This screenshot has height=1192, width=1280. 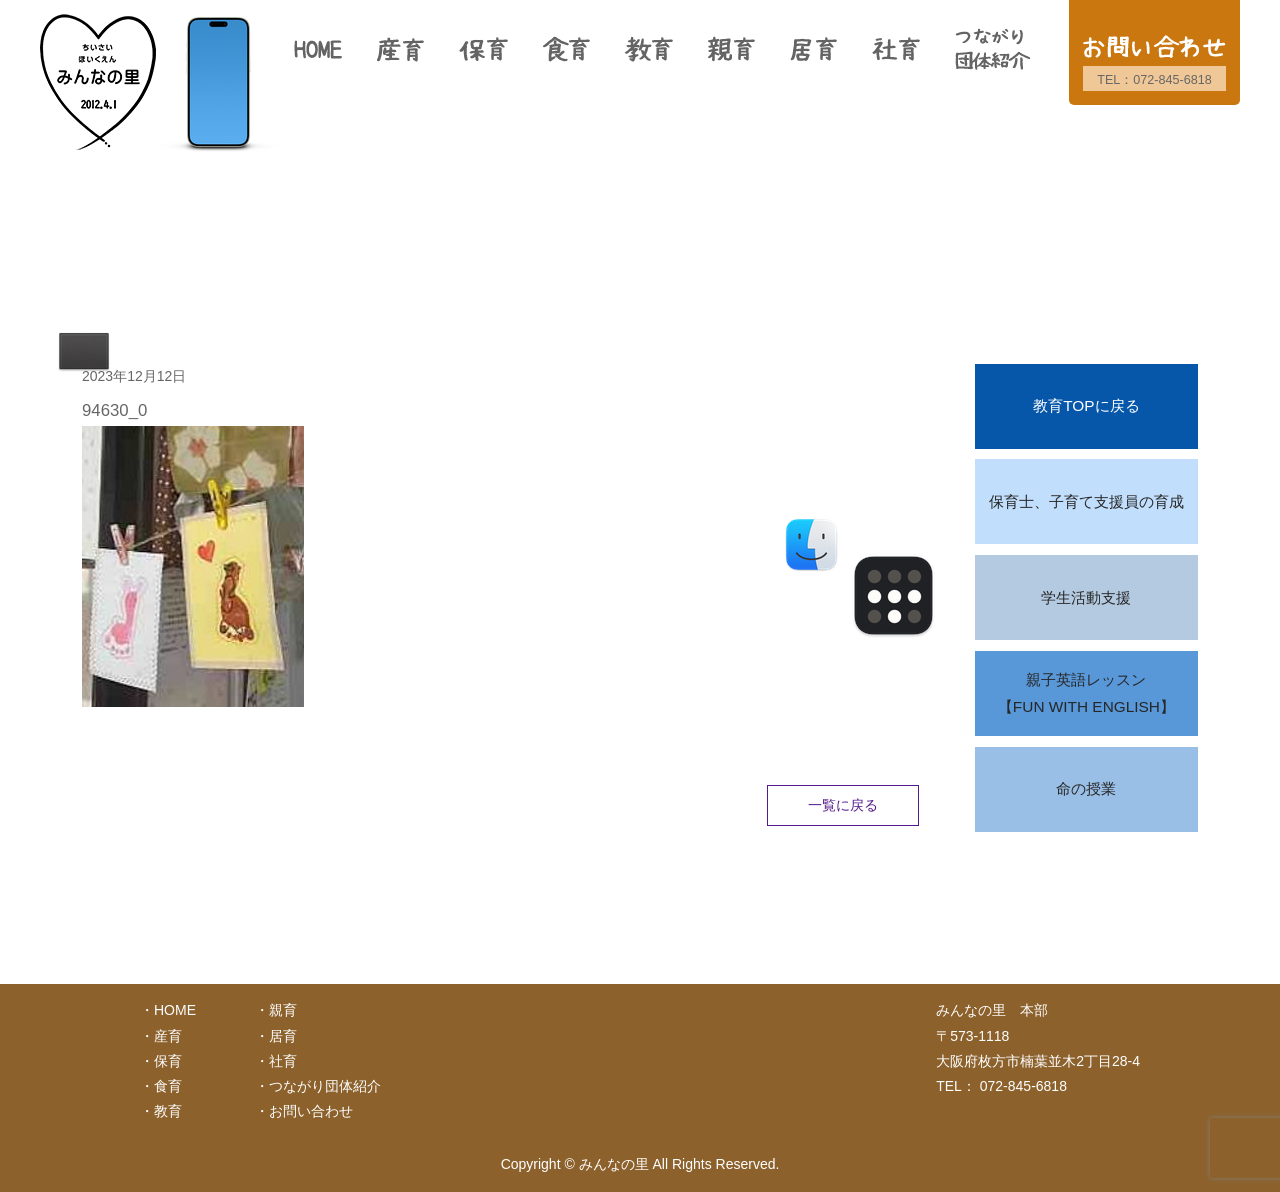 I want to click on open Finder to browse files and folders, so click(x=811, y=544).